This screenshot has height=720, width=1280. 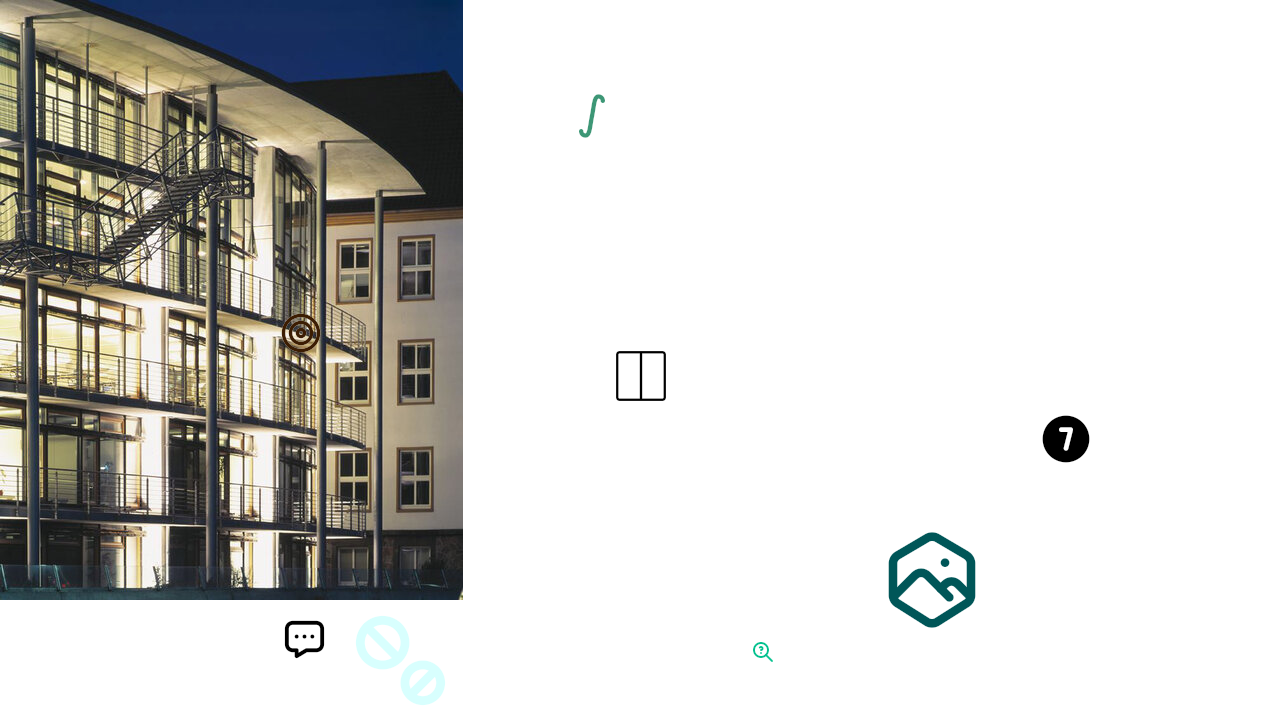 What do you see at coordinates (1066, 439) in the screenshot?
I see `indicates step 7 in a multi-step process` at bounding box center [1066, 439].